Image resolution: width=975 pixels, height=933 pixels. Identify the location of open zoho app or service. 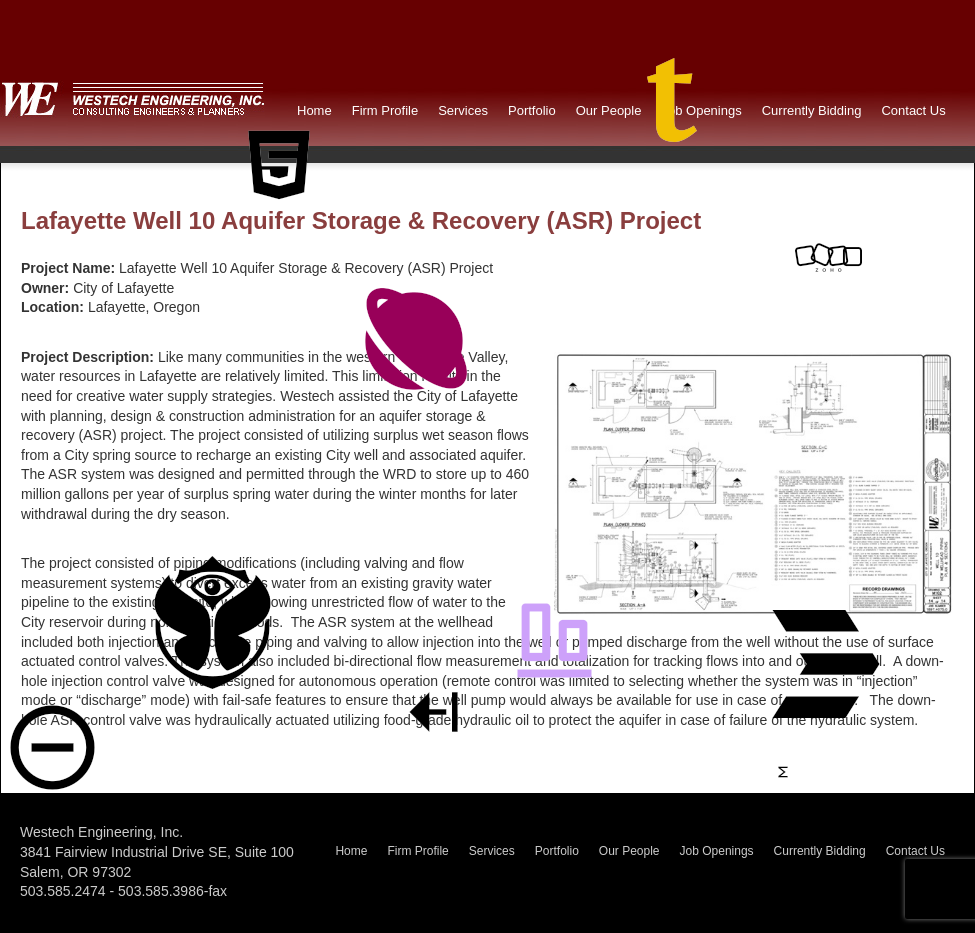
(828, 257).